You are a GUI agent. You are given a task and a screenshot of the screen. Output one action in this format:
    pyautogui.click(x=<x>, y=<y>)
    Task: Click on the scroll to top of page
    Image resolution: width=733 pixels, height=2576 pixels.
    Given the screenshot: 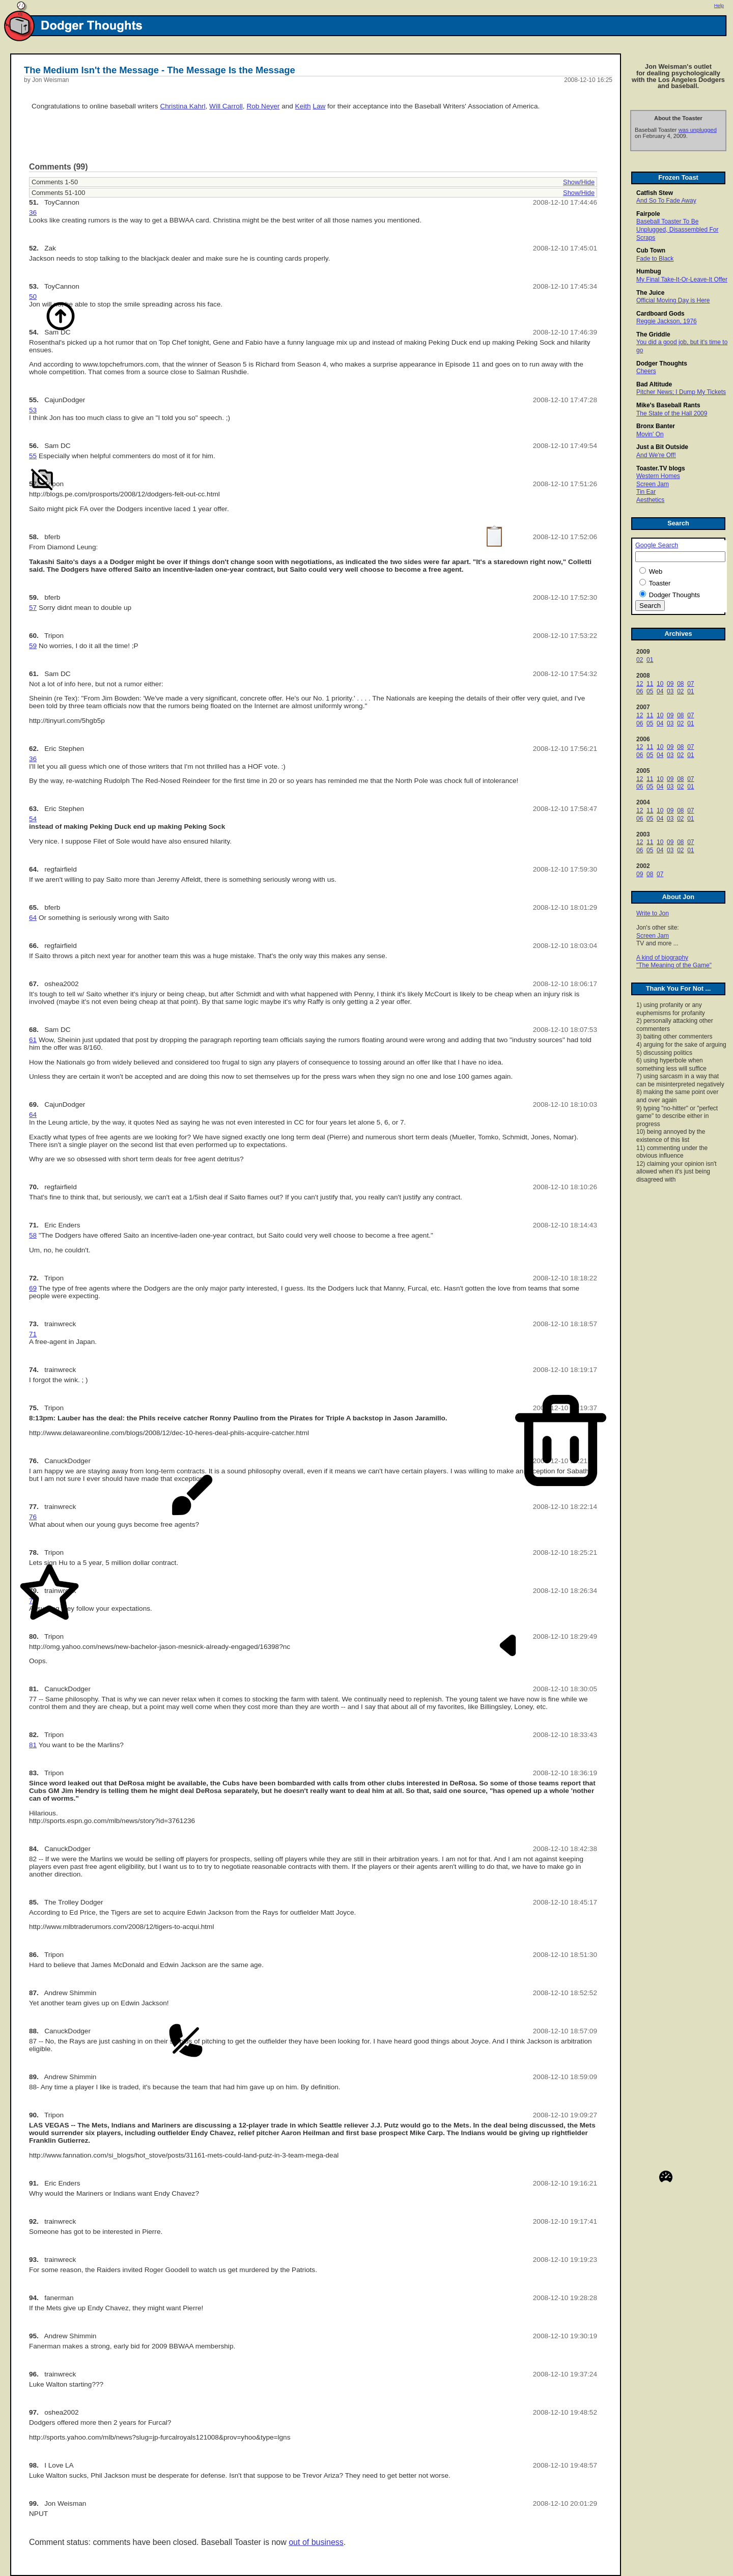 What is the action you would take?
    pyautogui.click(x=61, y=316)
    